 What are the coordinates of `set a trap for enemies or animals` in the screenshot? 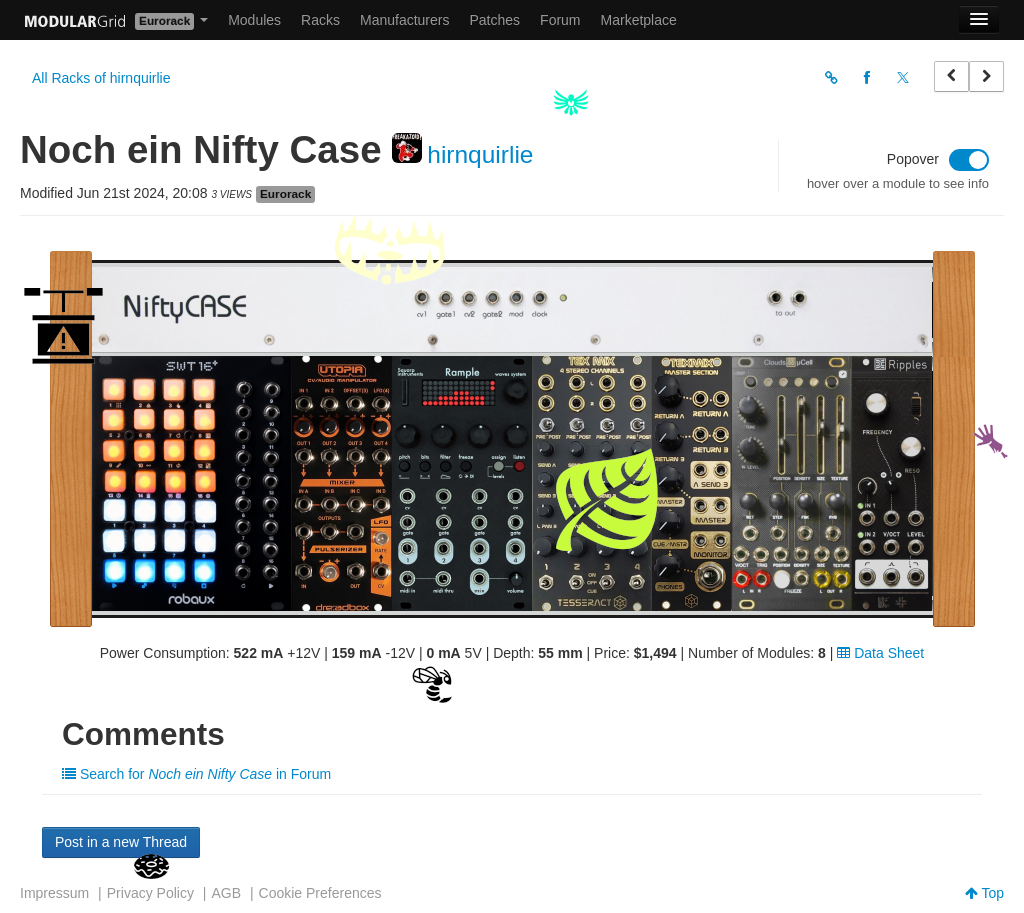 It's located at (390, 246).